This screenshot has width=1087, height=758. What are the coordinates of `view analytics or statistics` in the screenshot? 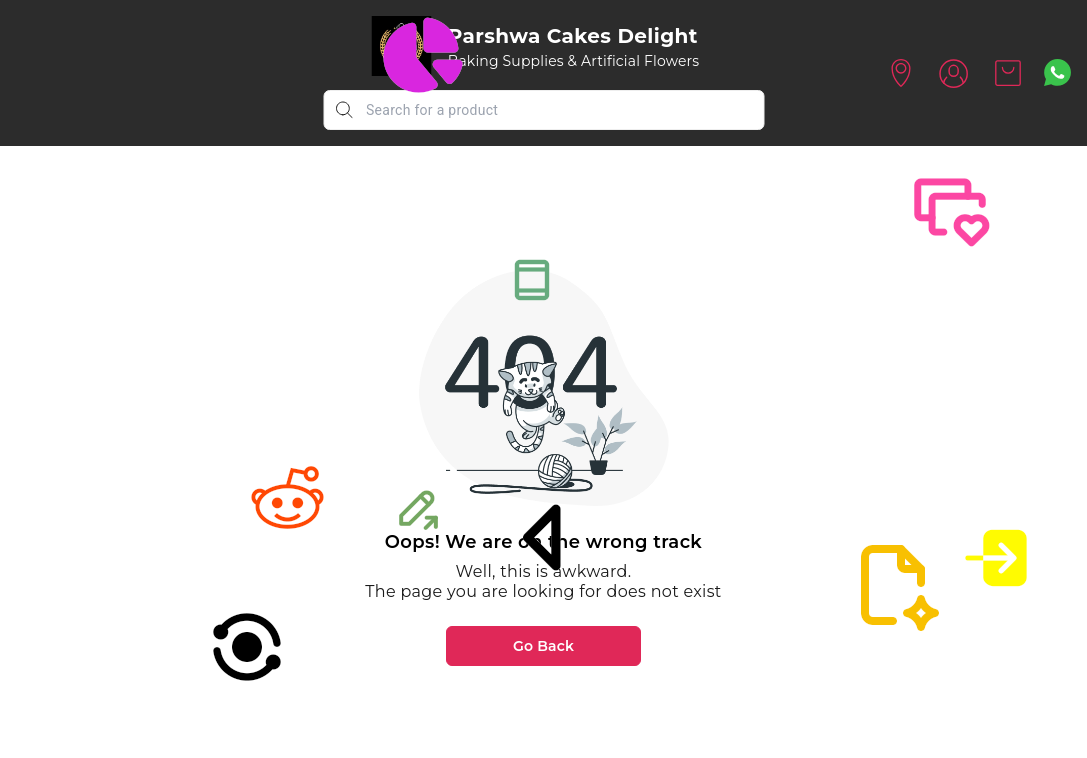 It's located at (421, 55).